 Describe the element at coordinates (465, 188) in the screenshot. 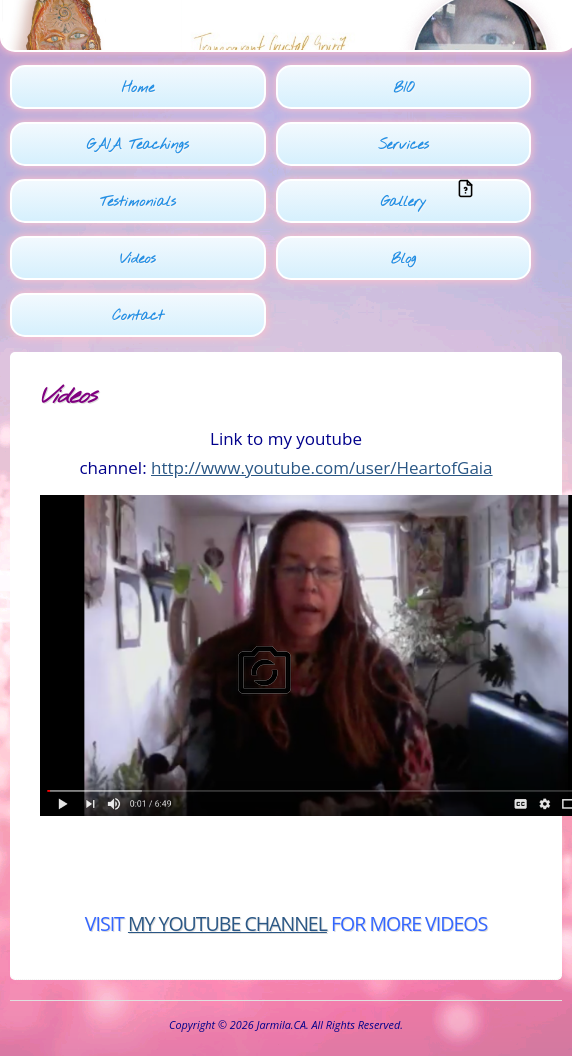

I see `unknown or unrecognized file type` at that location.